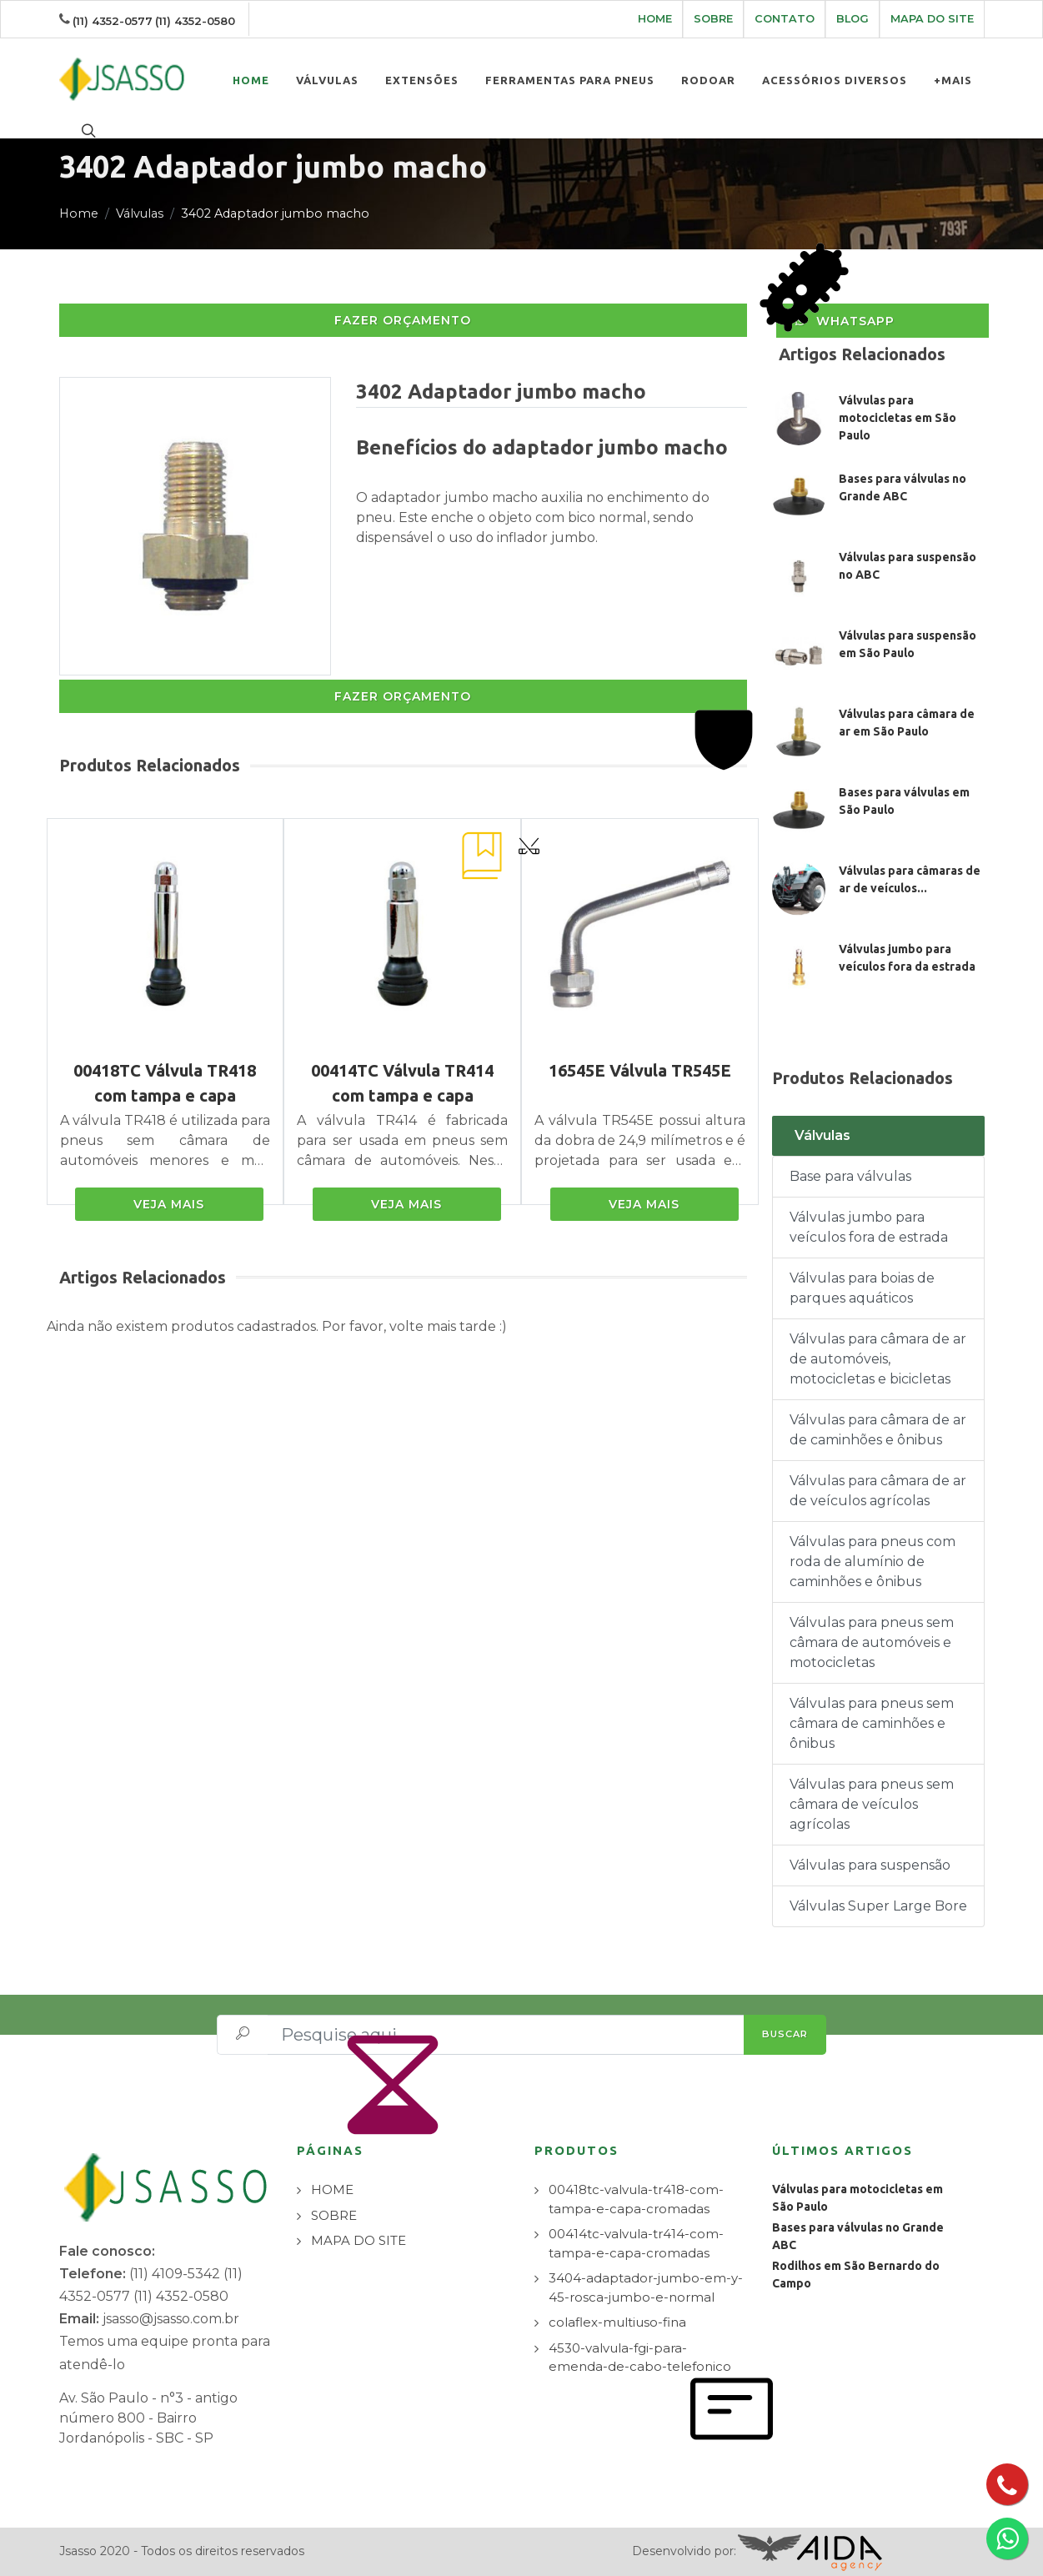 The image size is (1043, 2576). Describe the element at coordinates (724, 736) in the screenshot. I see `security or protection status indicator` at that location.